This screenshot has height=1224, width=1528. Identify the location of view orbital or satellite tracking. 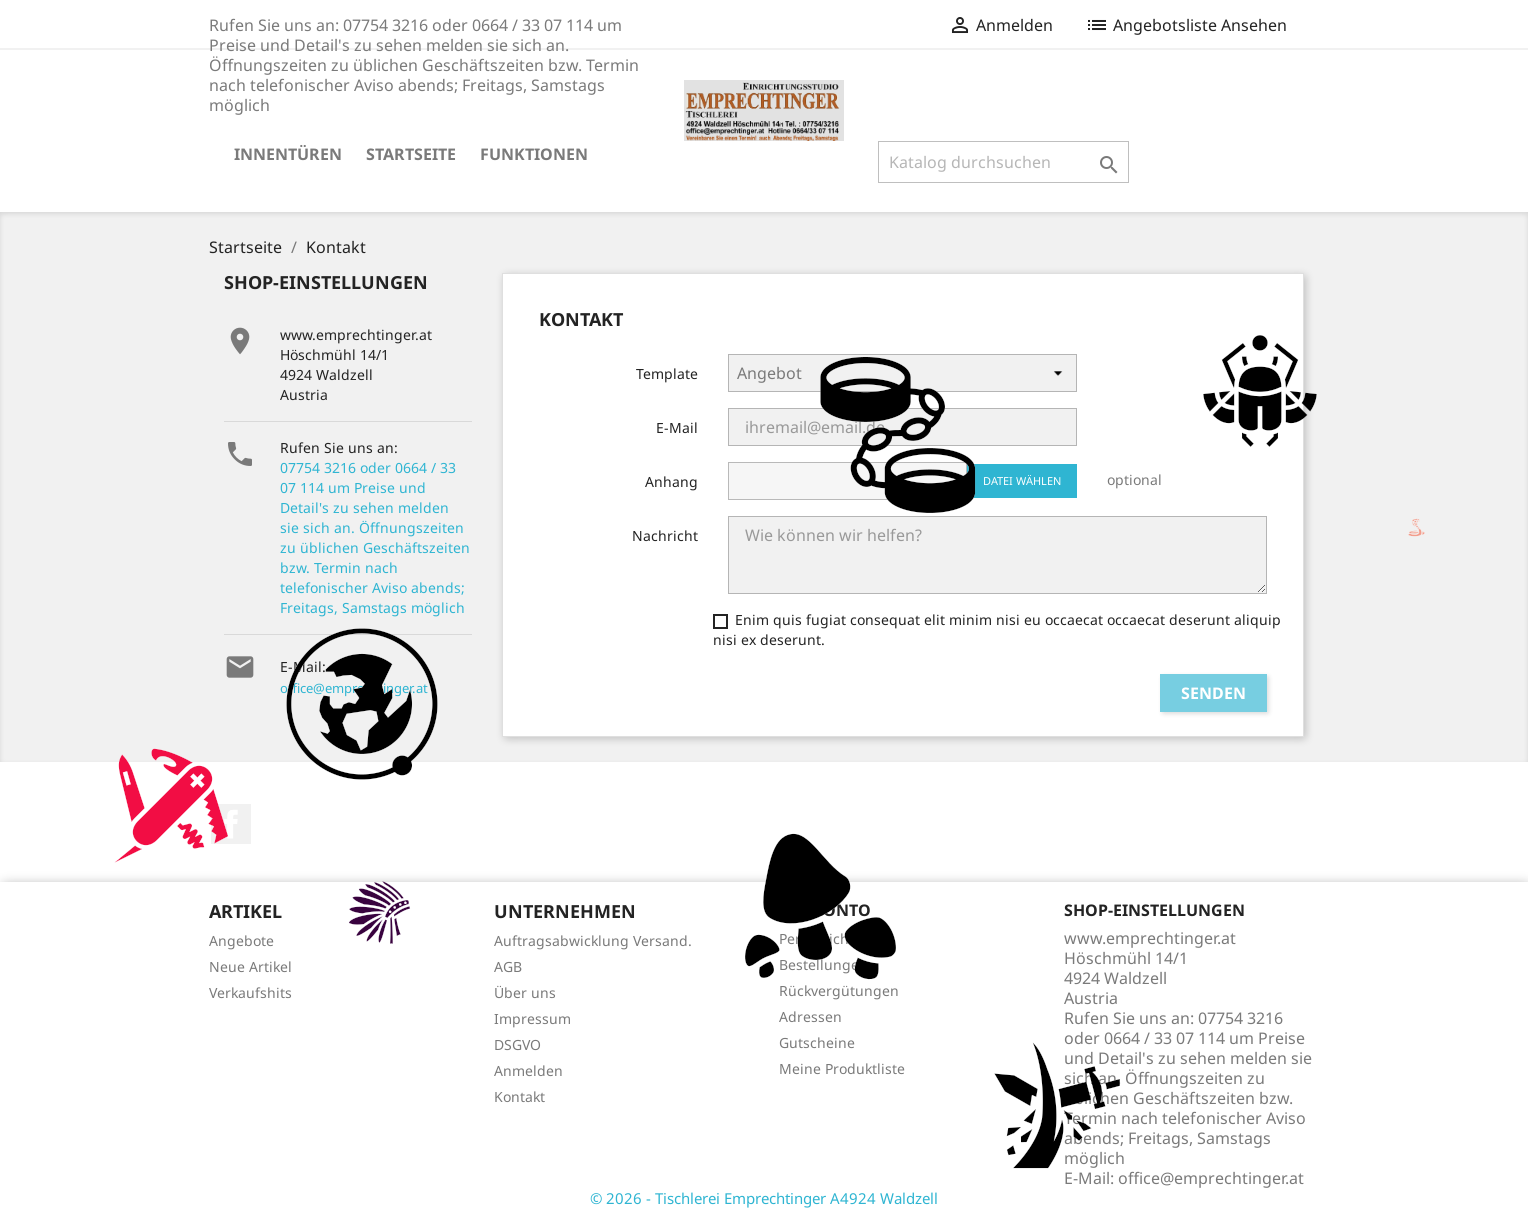
(362, 704).